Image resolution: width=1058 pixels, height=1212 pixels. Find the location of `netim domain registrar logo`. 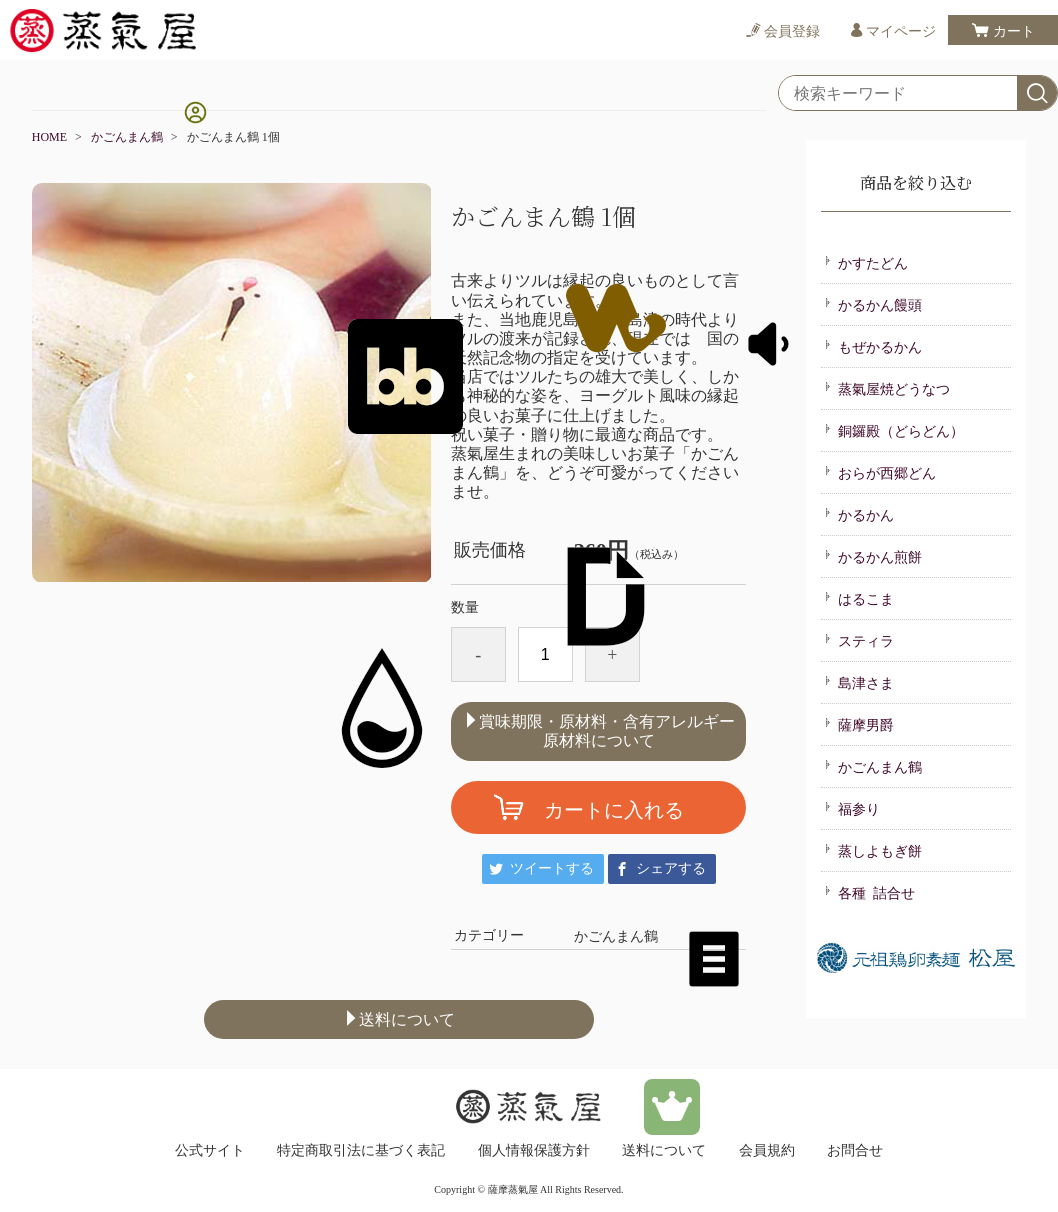

netim domain registrar logo is located at coordinates (616, 318).